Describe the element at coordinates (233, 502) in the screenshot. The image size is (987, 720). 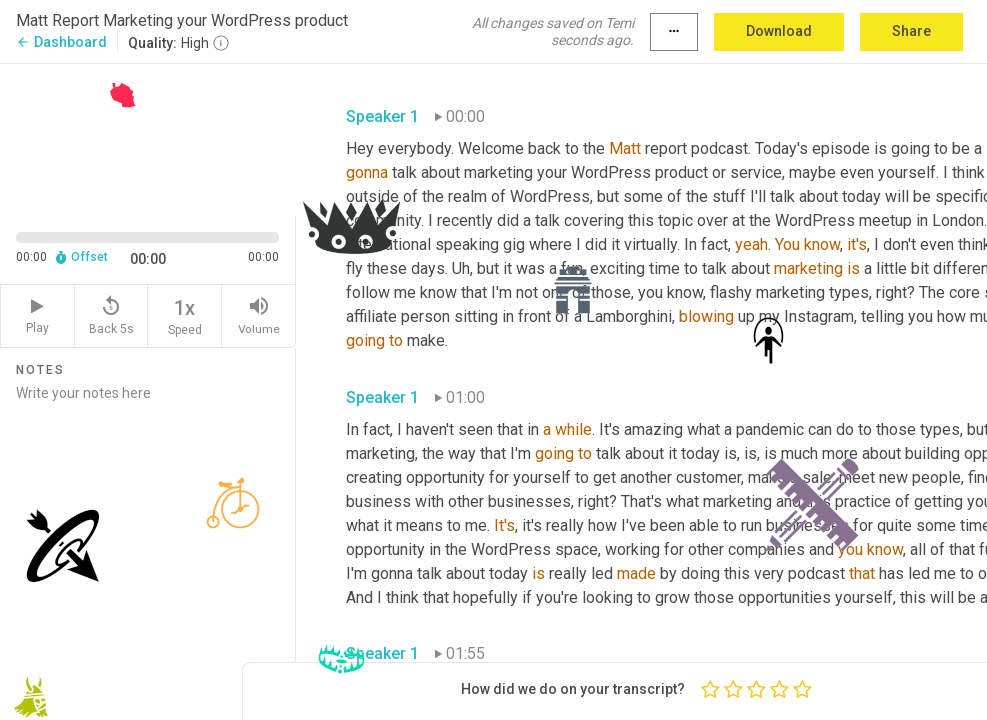
I see `vintage or classic cycling mode` at that location.